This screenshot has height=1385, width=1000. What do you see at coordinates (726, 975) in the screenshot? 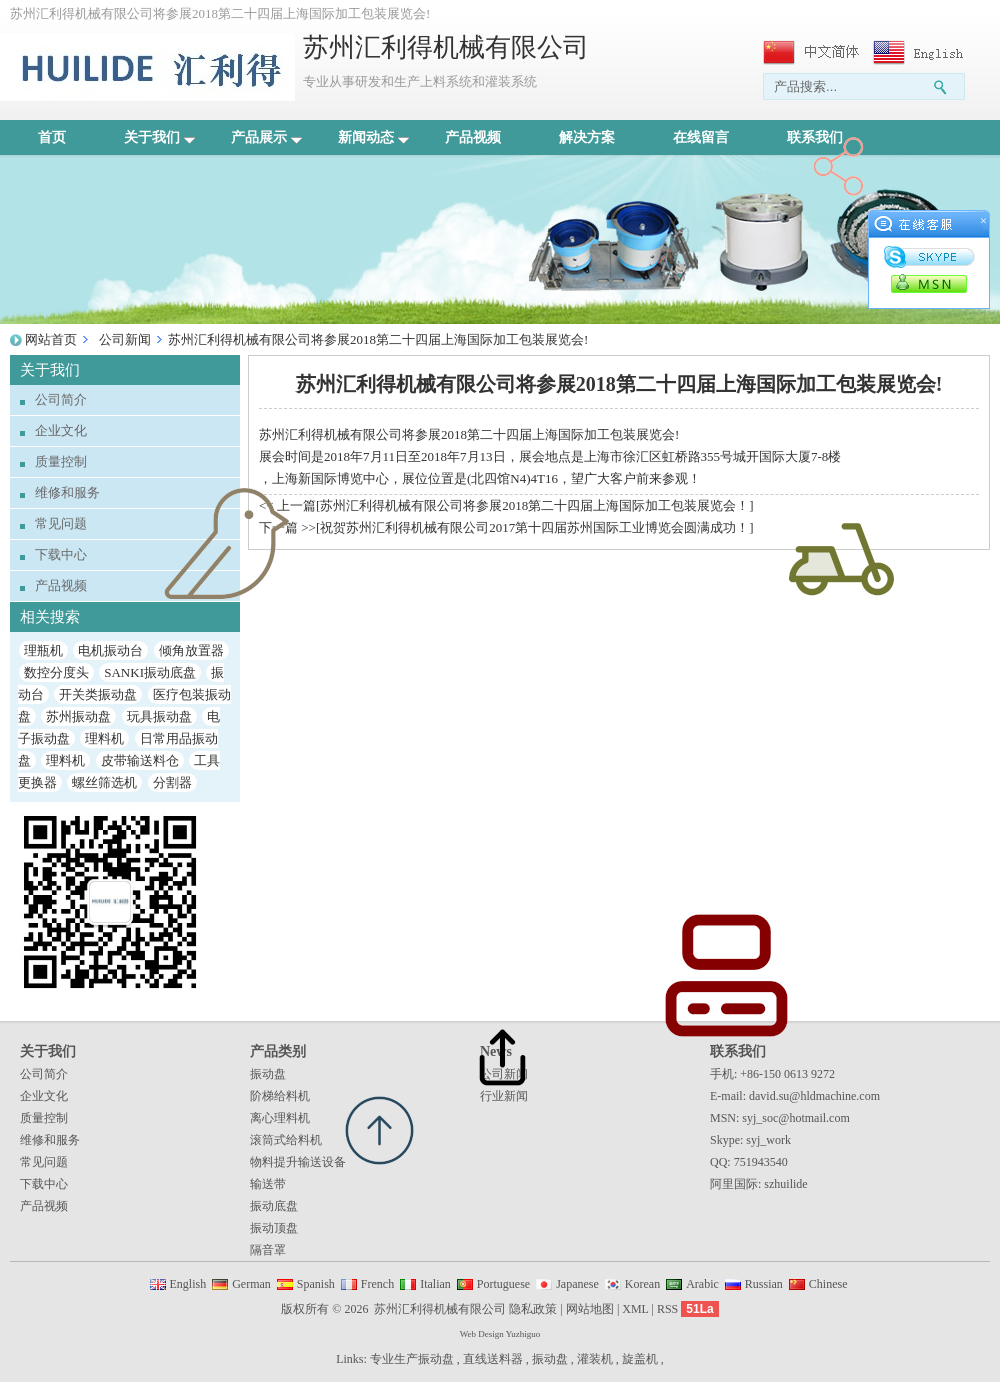
I see `access desktop or computer settings` at bounding box center [726, 975].